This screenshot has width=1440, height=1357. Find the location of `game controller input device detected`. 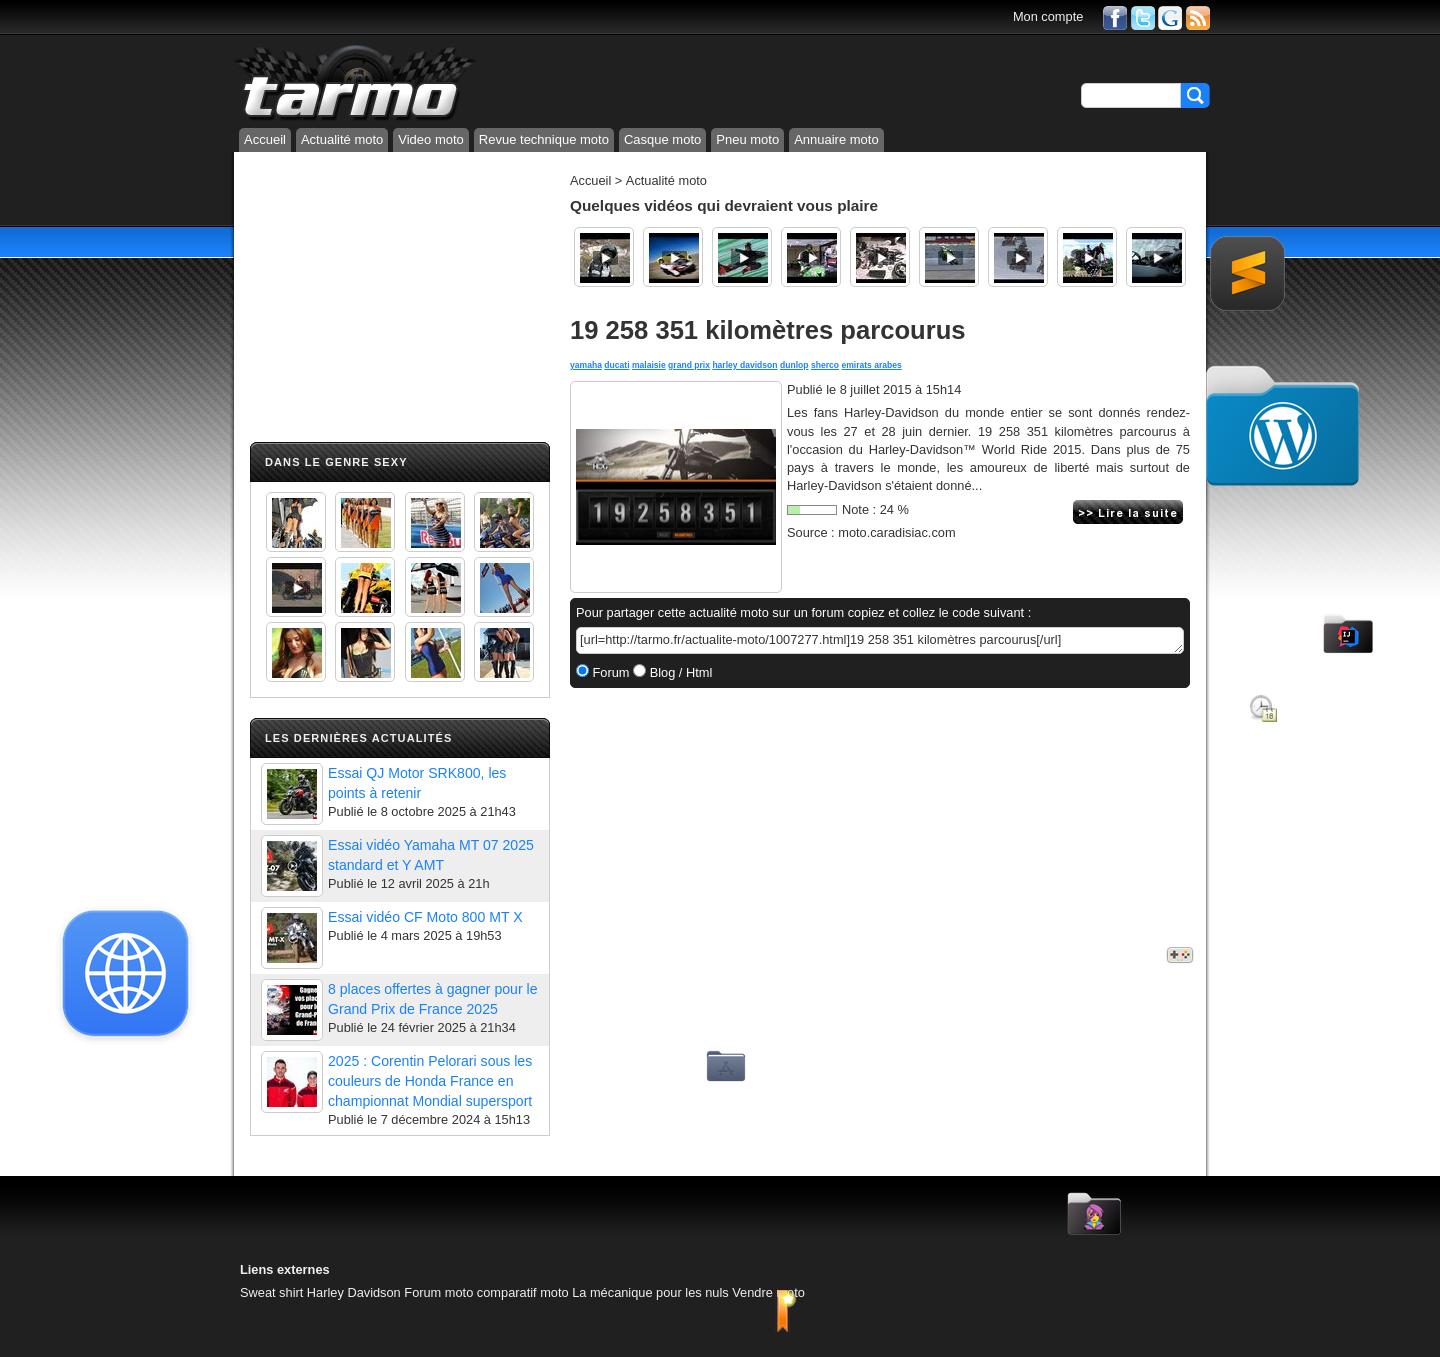

game controller input device detected is located at coordinates (1180, 955).